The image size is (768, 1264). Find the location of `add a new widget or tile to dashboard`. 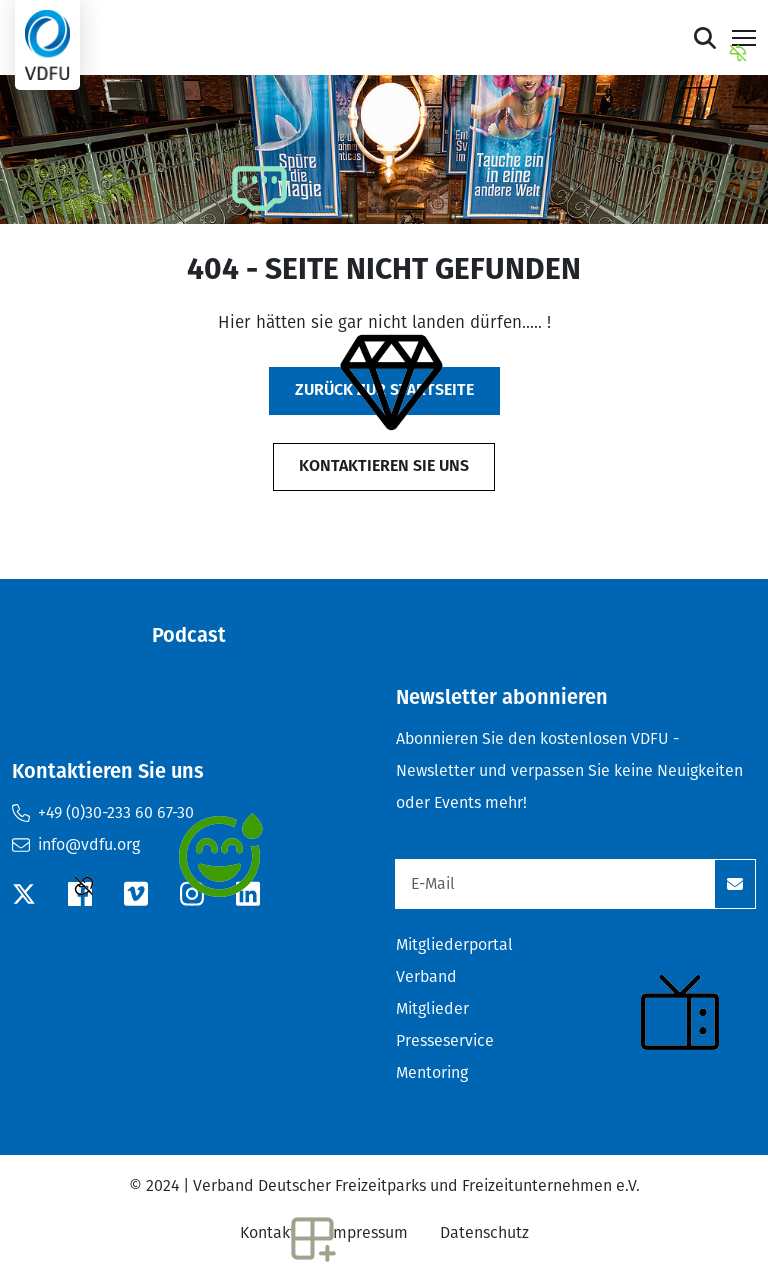

add a new widget or tile to dashboard is located at coordinates (312, 1238).